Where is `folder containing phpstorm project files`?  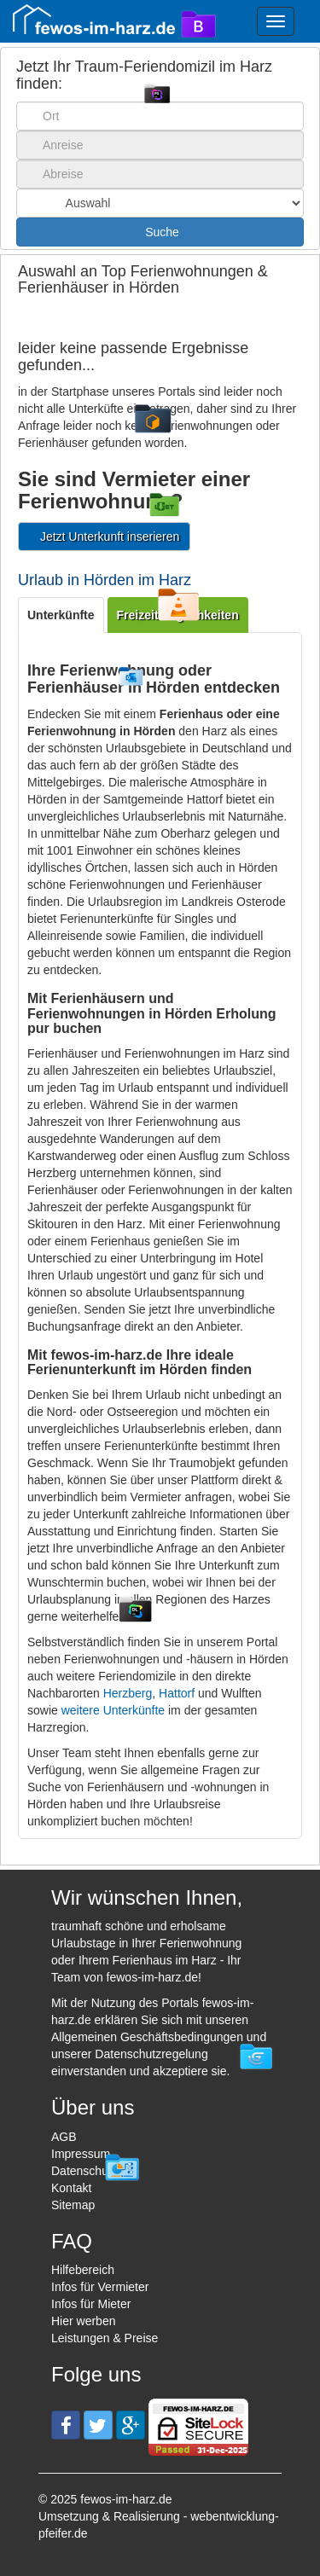 folder containing phpstorm project files is located at coordinates (157, 94).